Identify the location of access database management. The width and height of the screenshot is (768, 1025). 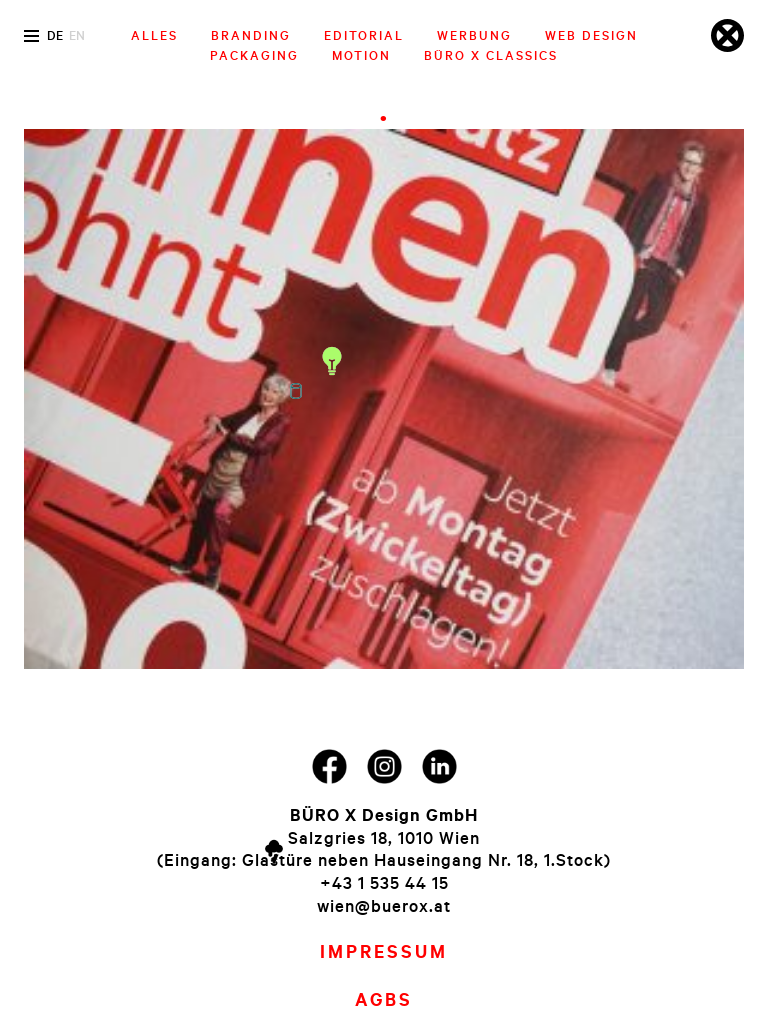
(296, 391).